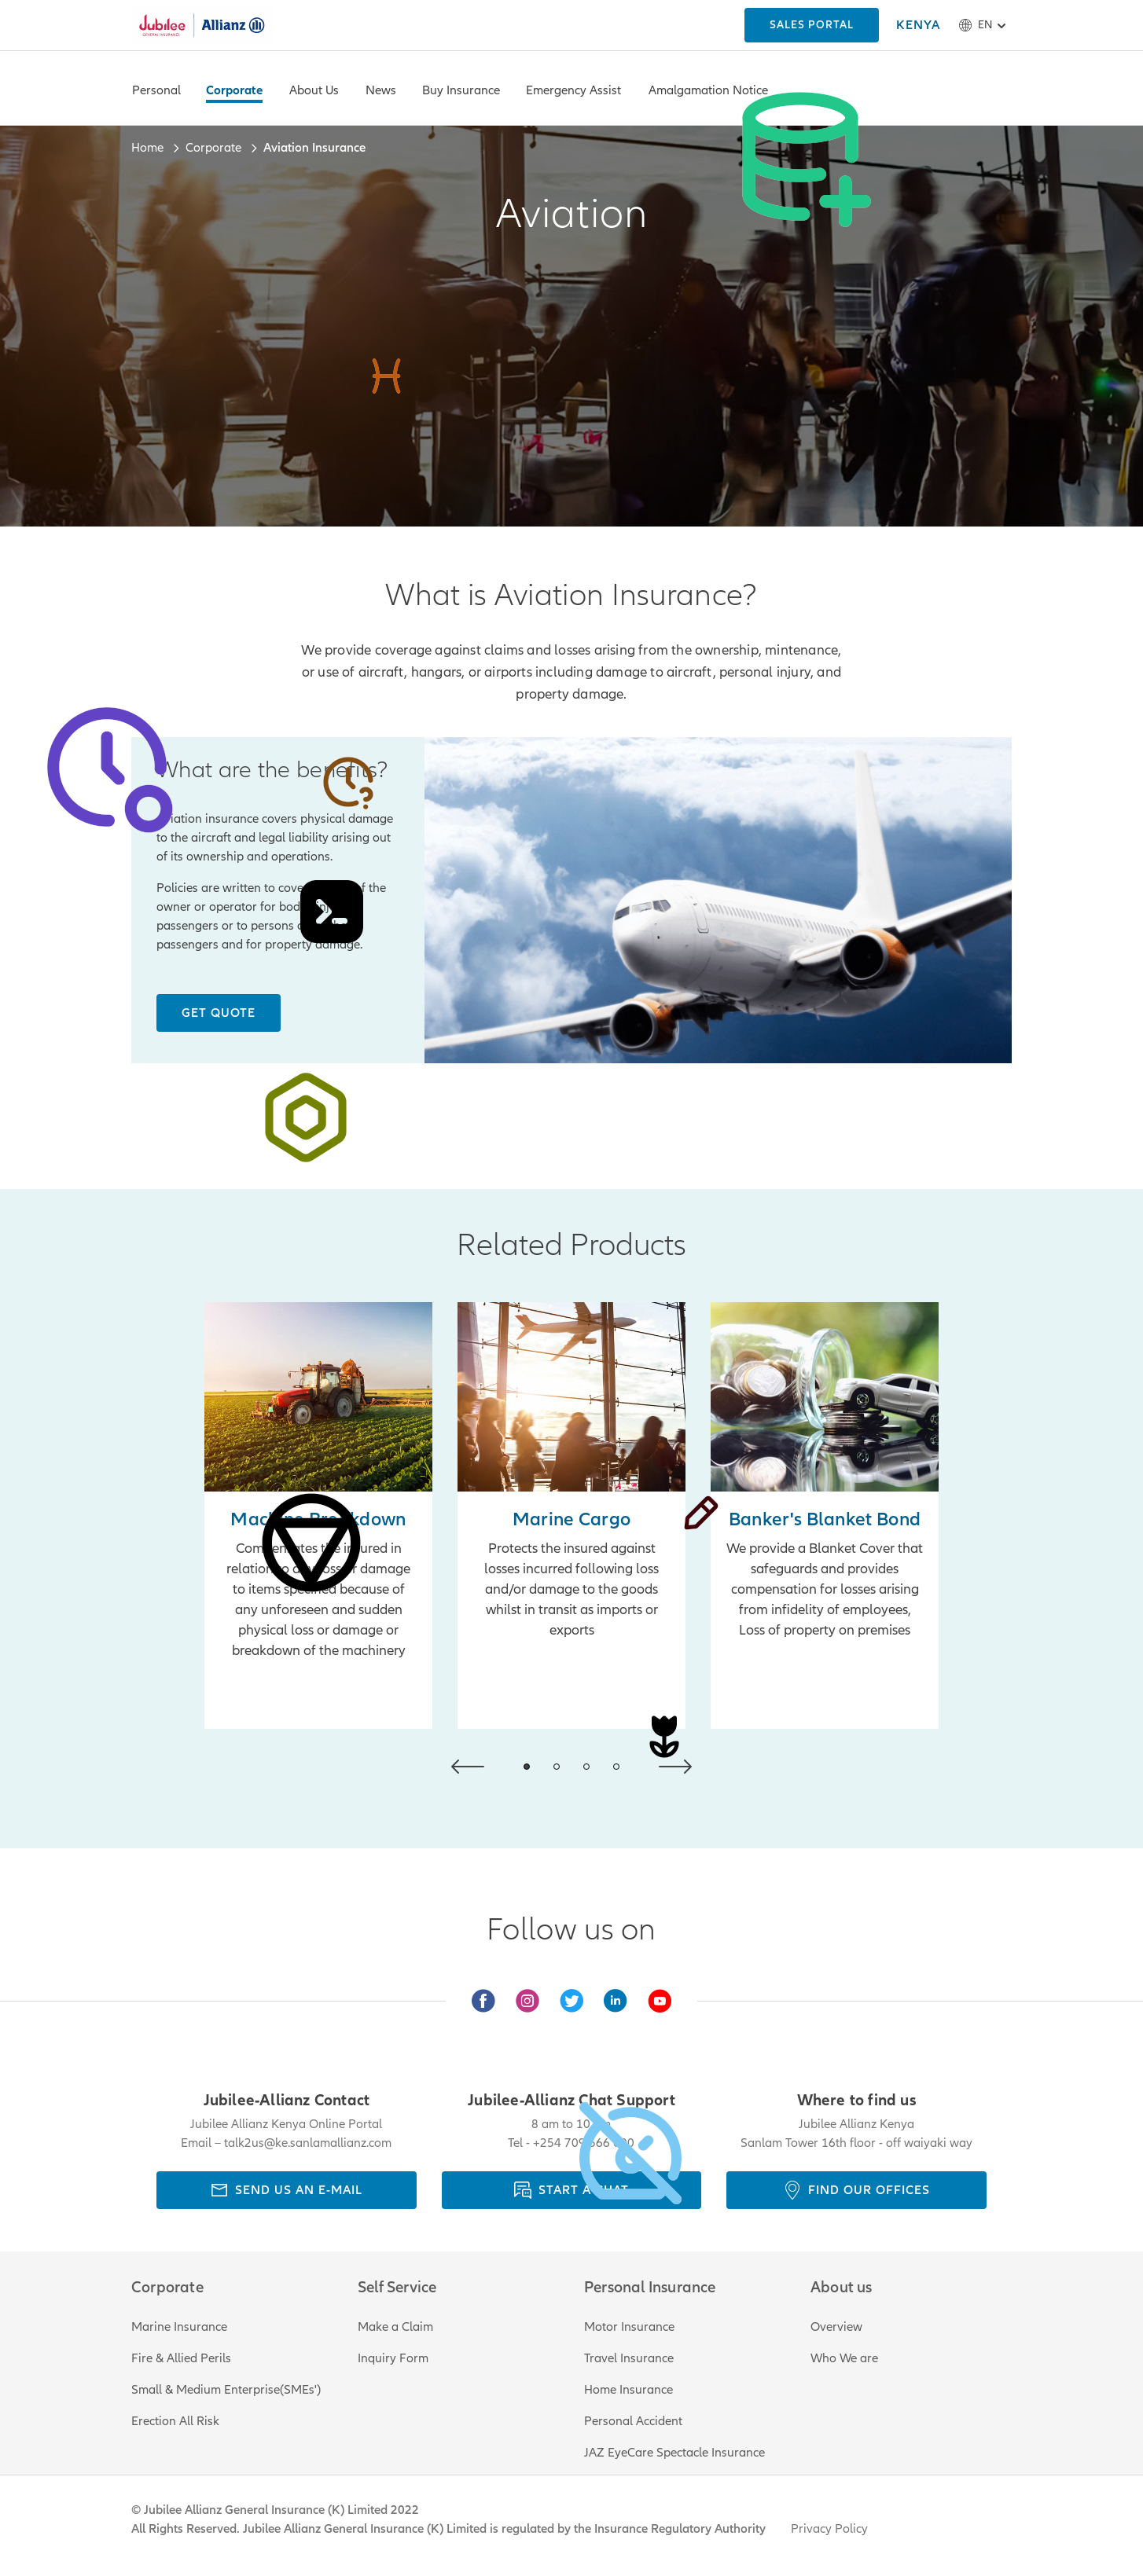 The width and height of the screenshot is (1143, 2576). Describe the element at coordinates (306, 1117) in the screenshot. I see `access assembly or component management` at that location.